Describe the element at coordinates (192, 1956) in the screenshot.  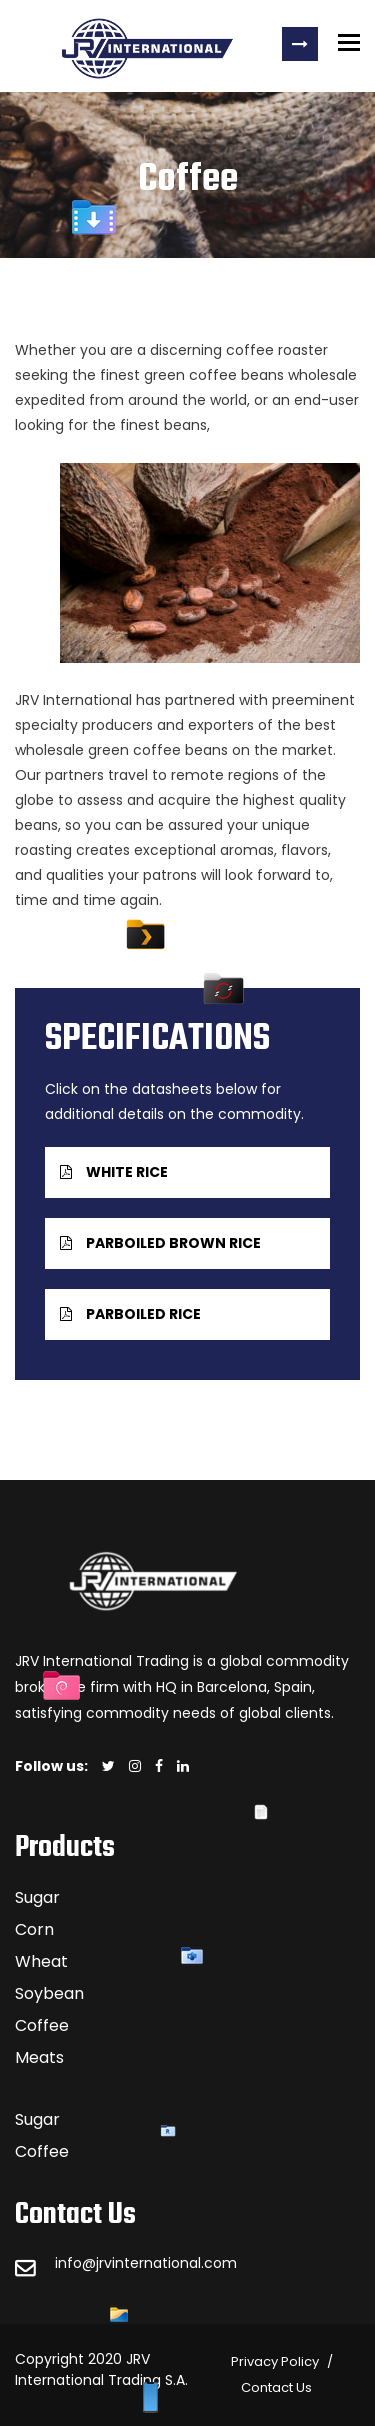
I see `open folder containing microsoft visio files` at that location.